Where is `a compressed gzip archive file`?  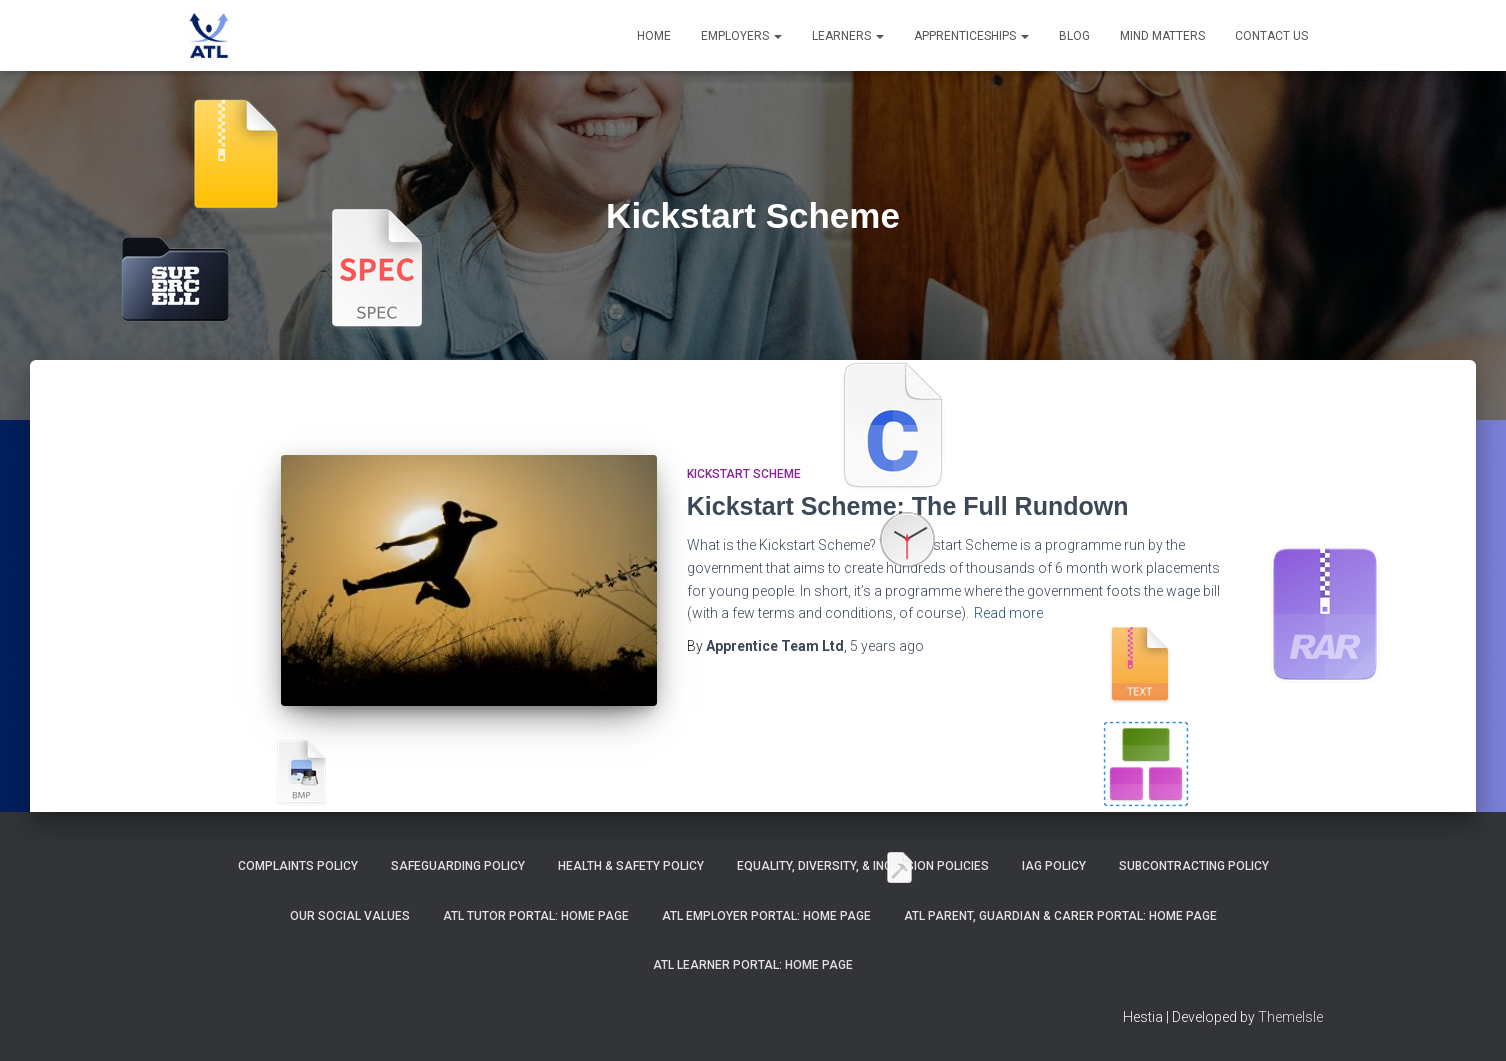 a compressed gzip archive file is located at coordinates (236, 156).